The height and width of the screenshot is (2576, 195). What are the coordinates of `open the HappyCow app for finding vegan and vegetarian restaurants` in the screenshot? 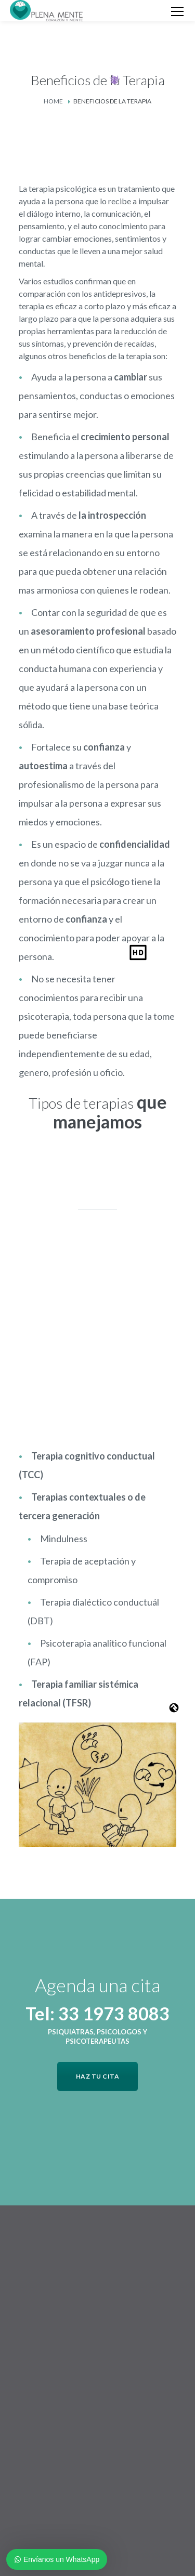 It's located at (114, 79).